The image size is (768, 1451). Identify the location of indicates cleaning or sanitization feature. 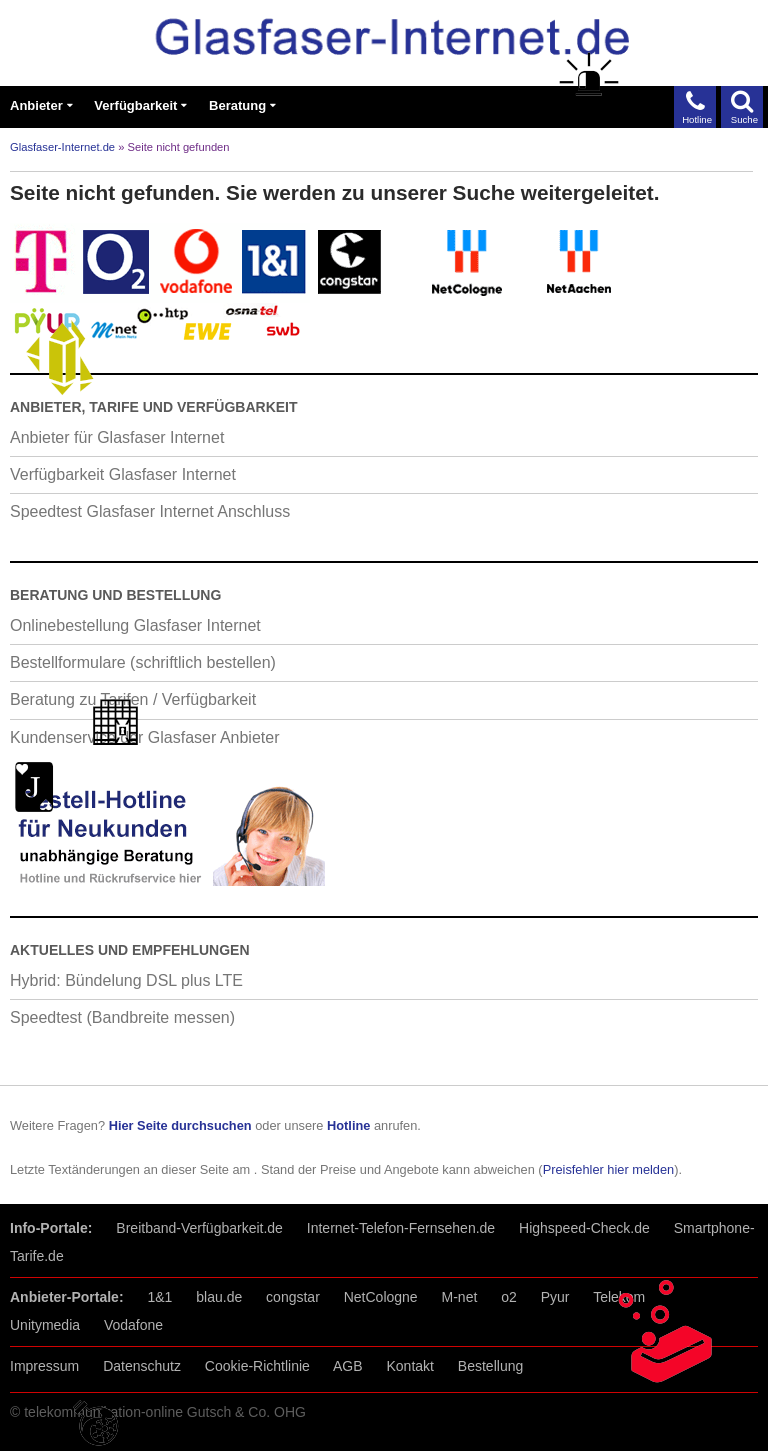
(668, 1333).